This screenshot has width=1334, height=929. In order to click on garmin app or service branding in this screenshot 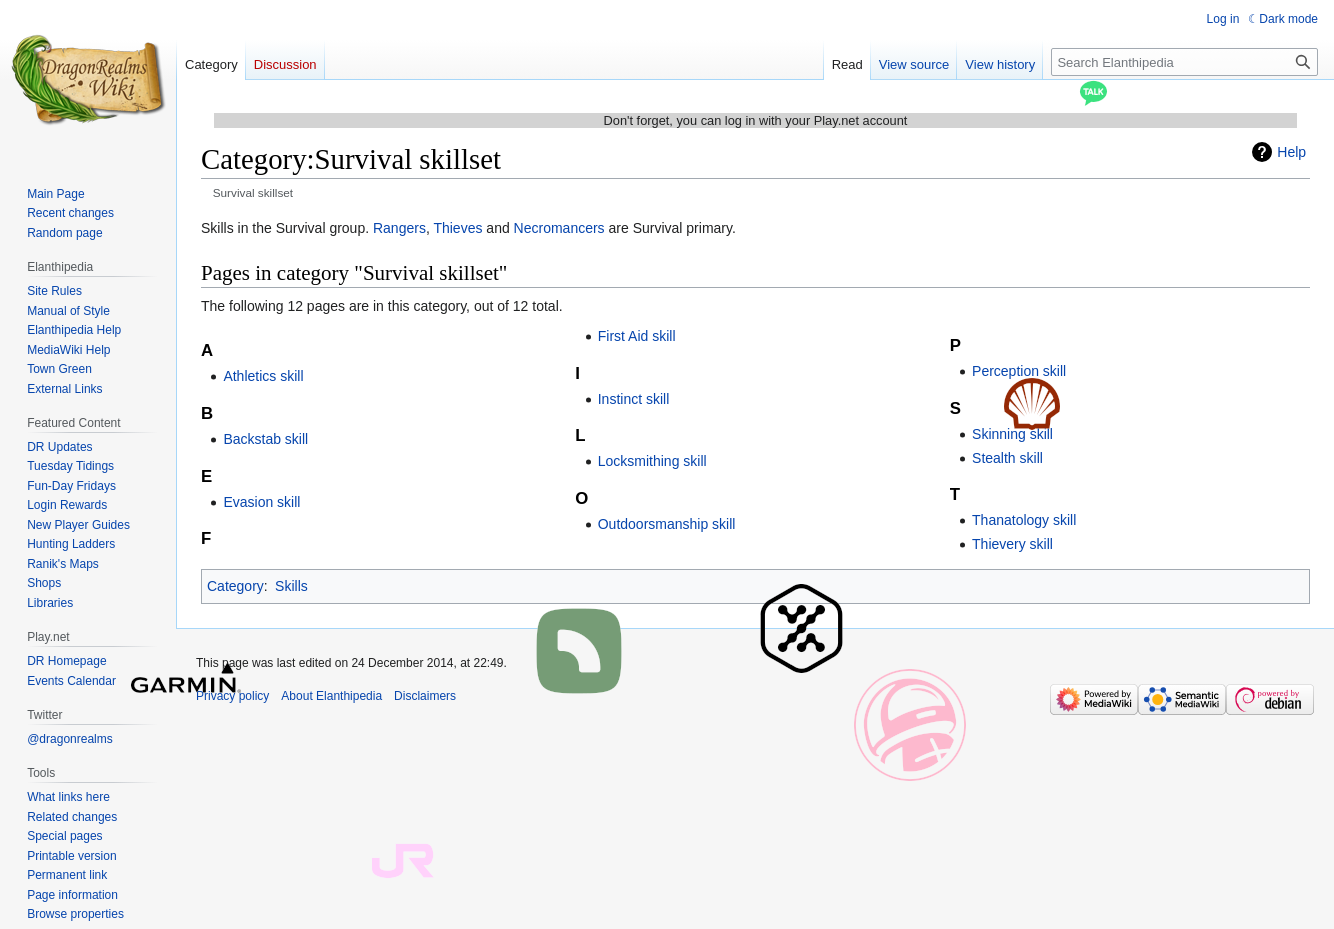, I will do `click(186, 678)`.